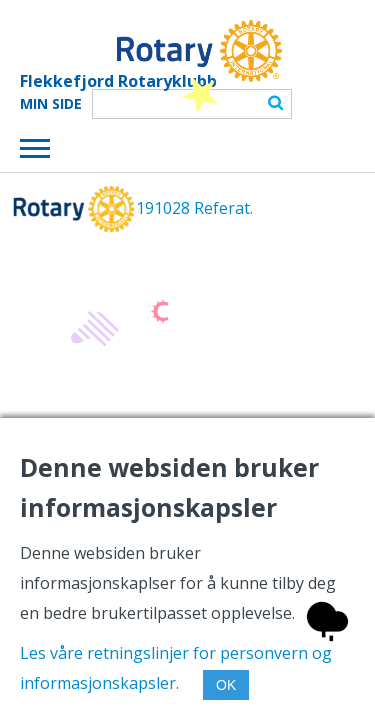 The height and width of the screenshot is (720, 375). I want to click on open zebpay cryptocurrency exchange app, so click(95, 329).